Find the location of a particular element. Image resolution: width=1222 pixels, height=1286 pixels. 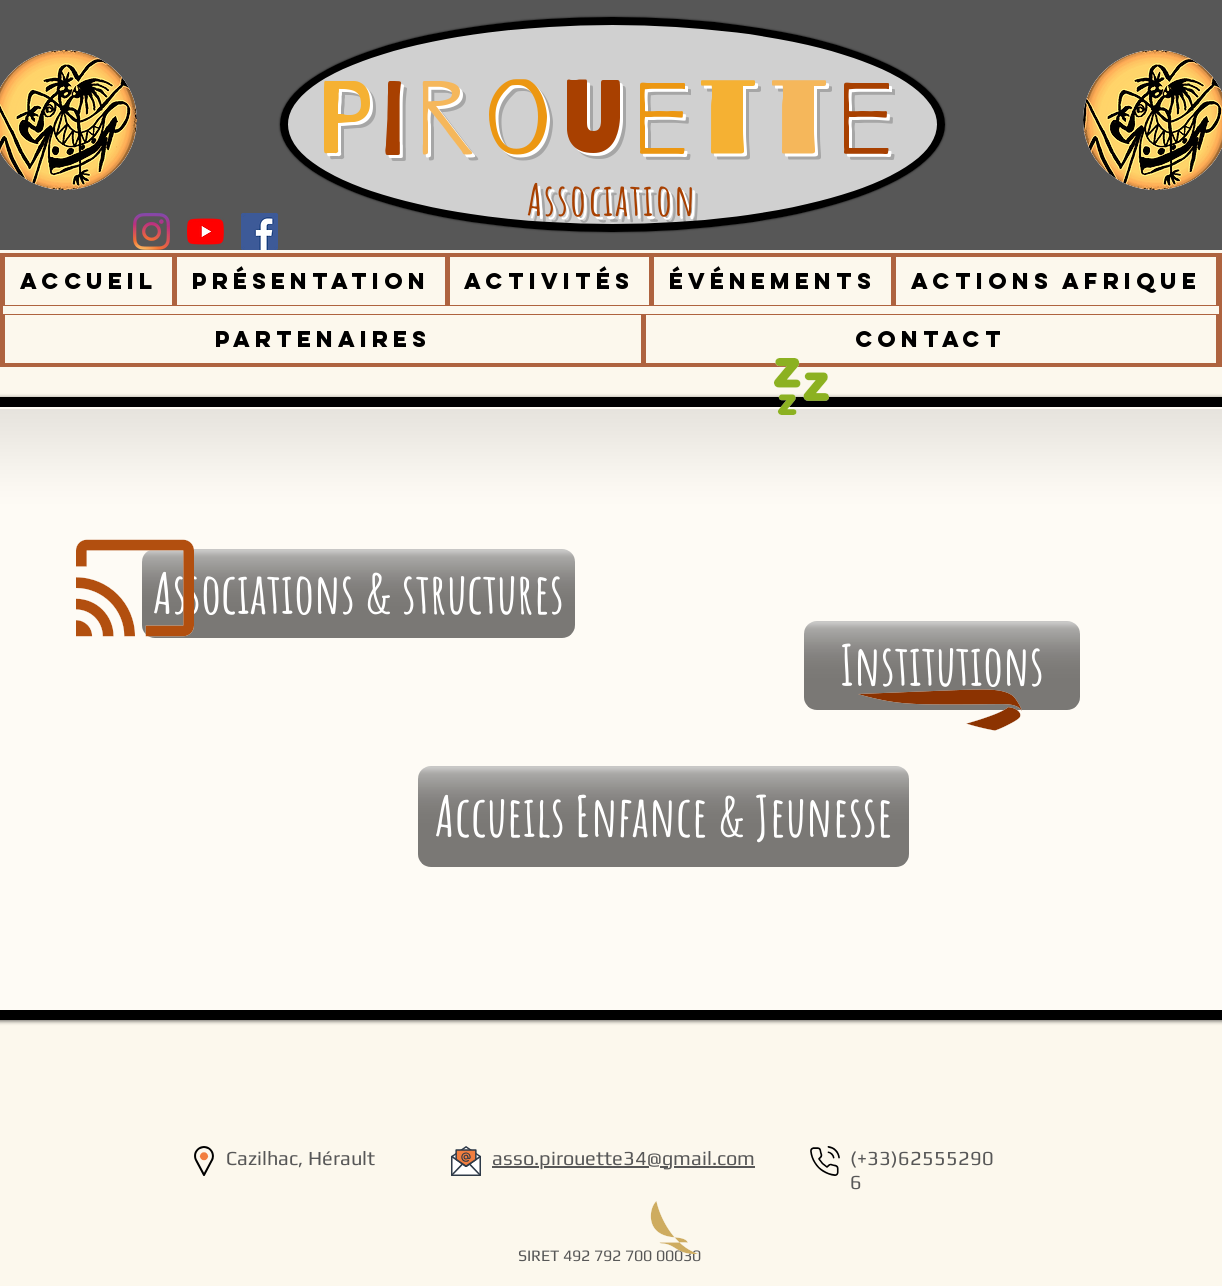

avianca airline app or website is located at coordinates (674, 1227).